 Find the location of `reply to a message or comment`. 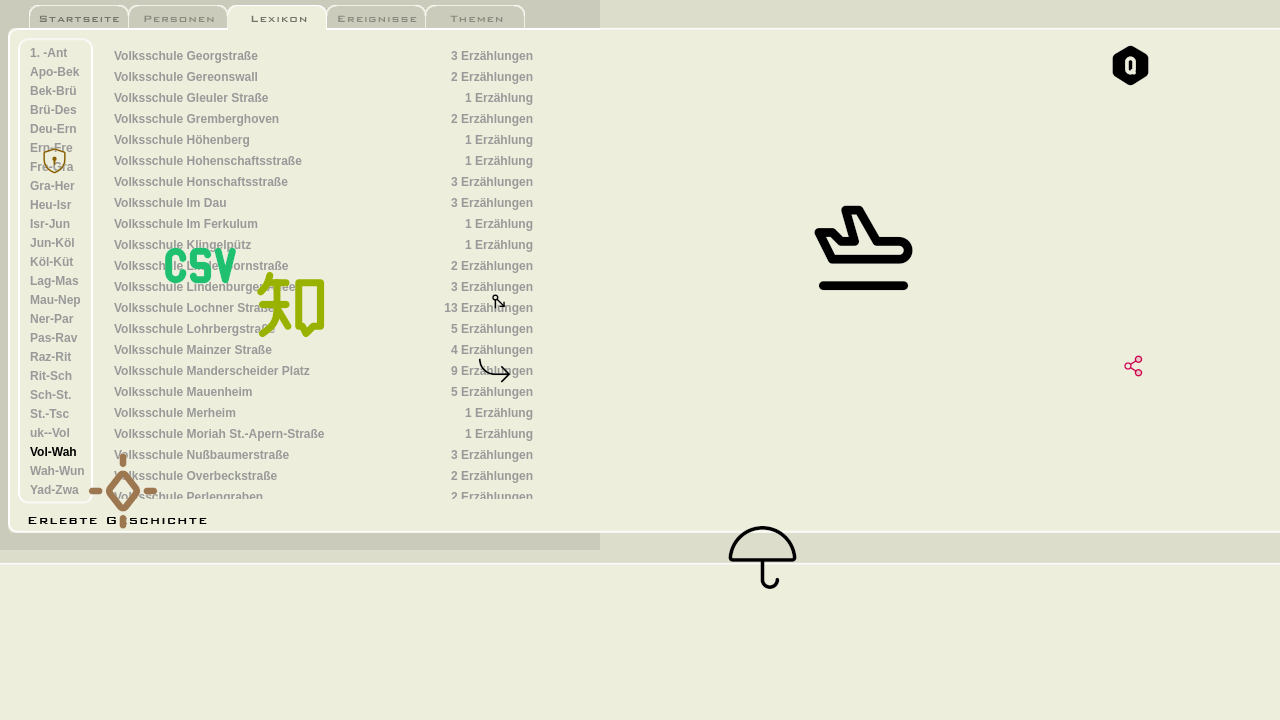

reply to a message or comment is located at coordinates (494, 370).